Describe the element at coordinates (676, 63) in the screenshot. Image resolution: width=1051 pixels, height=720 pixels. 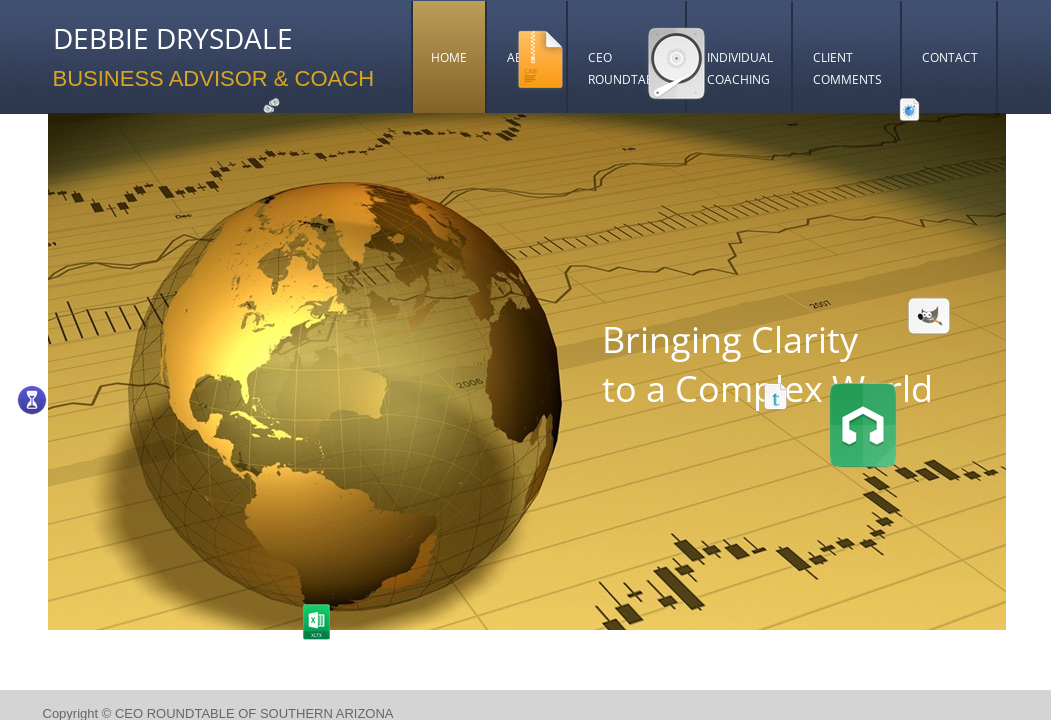
I see `open disk utility application` at that location.